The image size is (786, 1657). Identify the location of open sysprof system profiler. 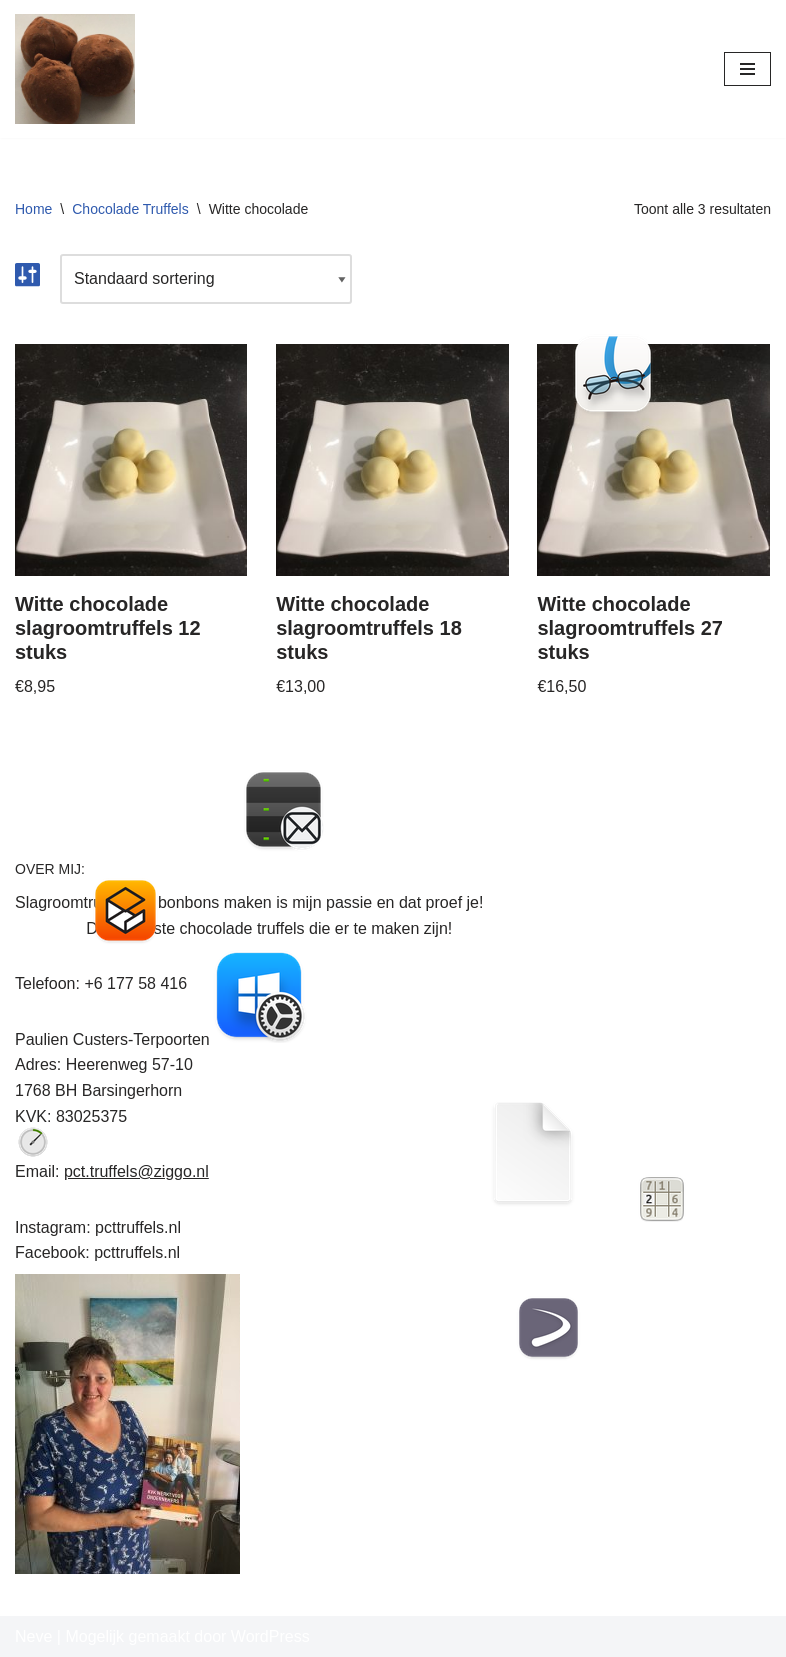
(33, 1142).